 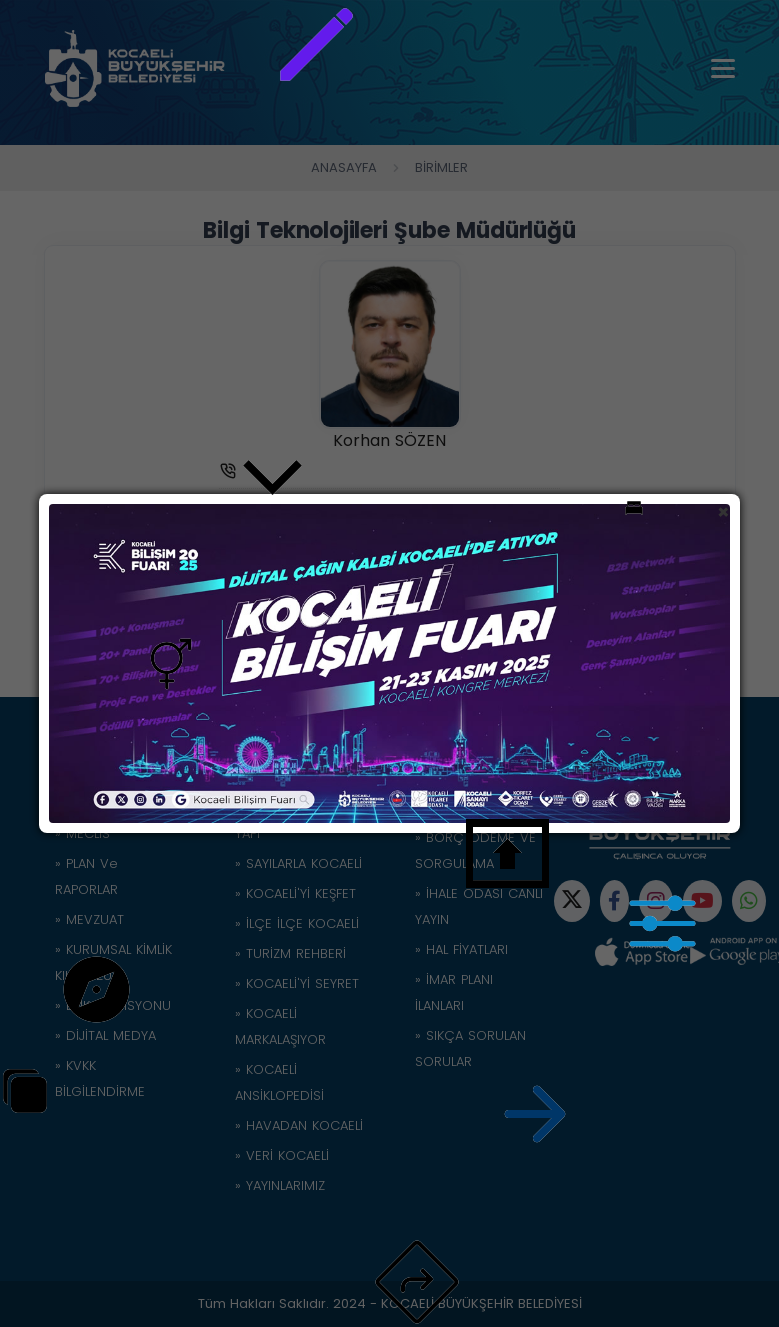 What do you see at coordinates (171, 664) in the screenshot?
I see `select gender or sex options` at bounding box center [171, 664].